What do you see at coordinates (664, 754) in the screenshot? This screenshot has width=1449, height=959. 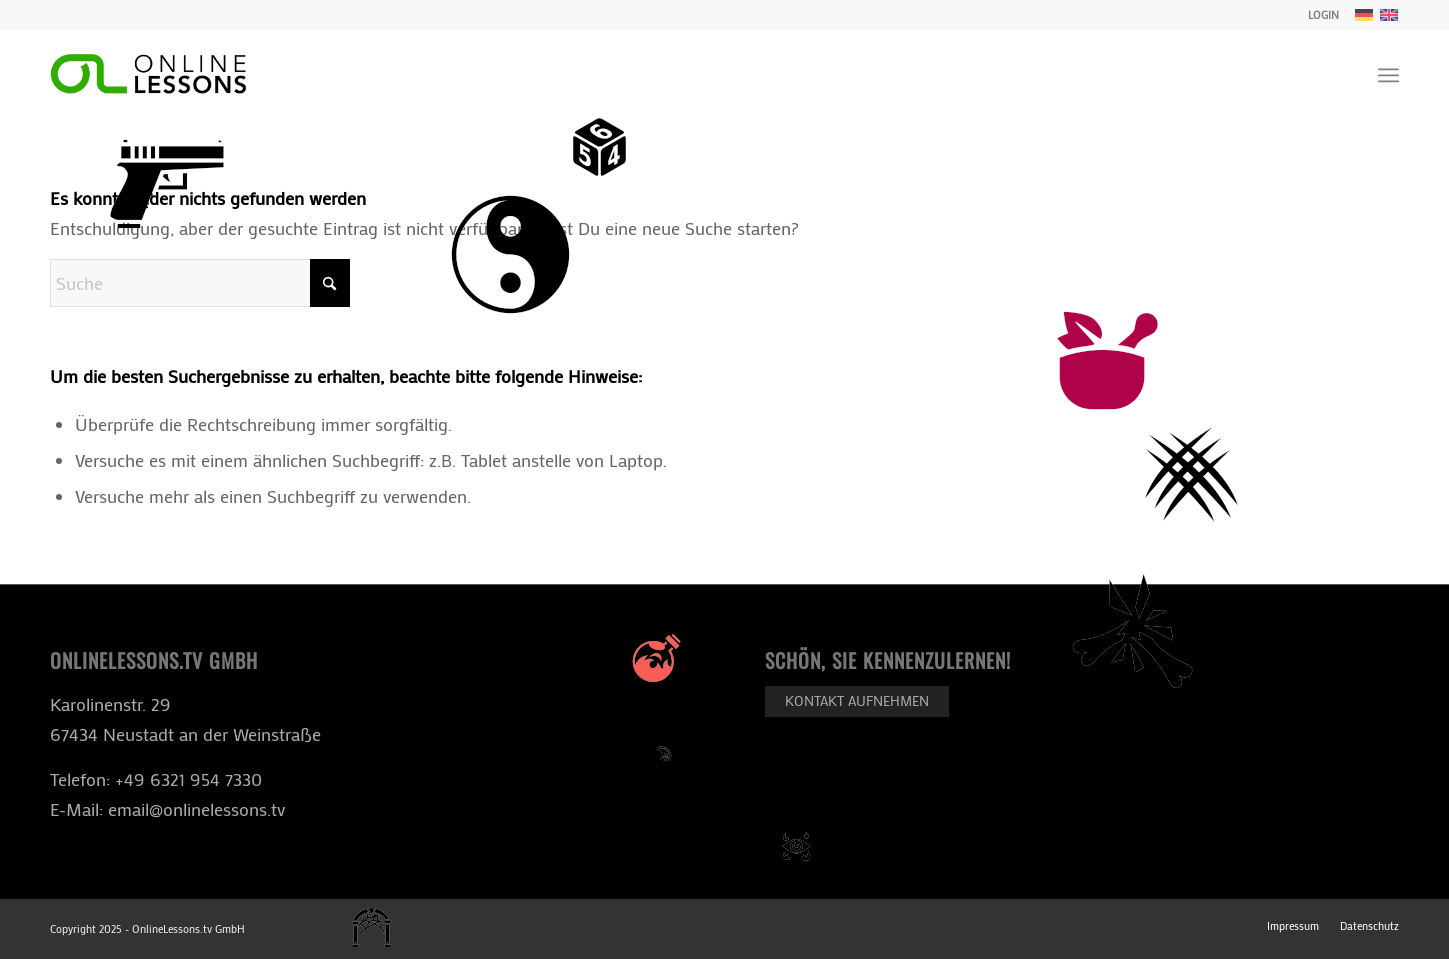 I see `equip claw-type armor or gauntlet` at bounding box center [664, 754].